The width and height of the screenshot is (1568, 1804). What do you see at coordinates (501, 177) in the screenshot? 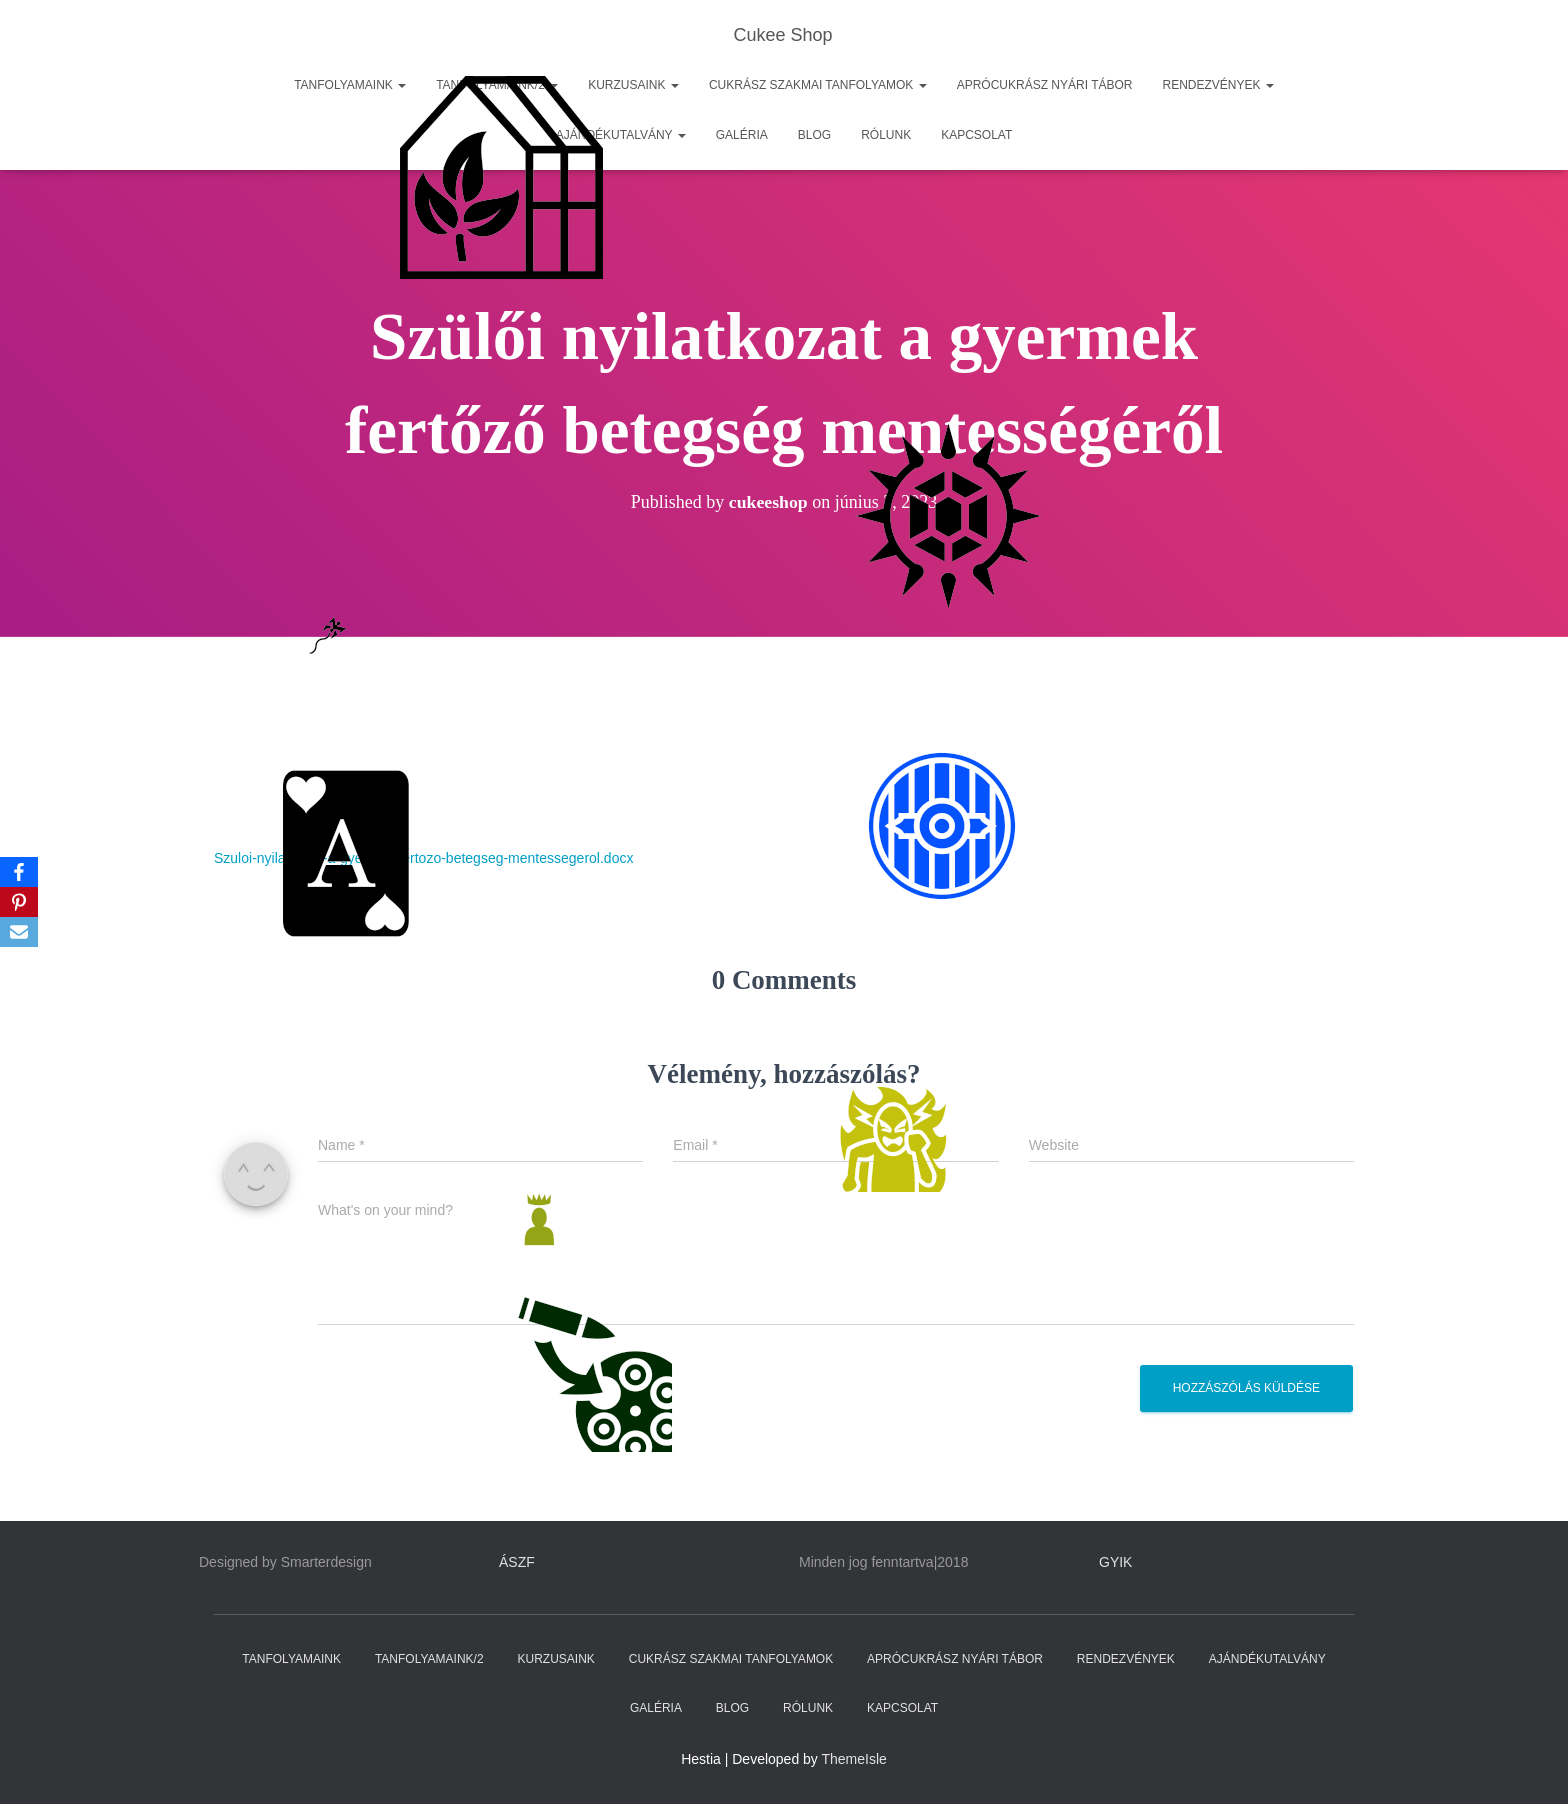
I see `access greenhouse or garden management` at bounding box center [501, 177].